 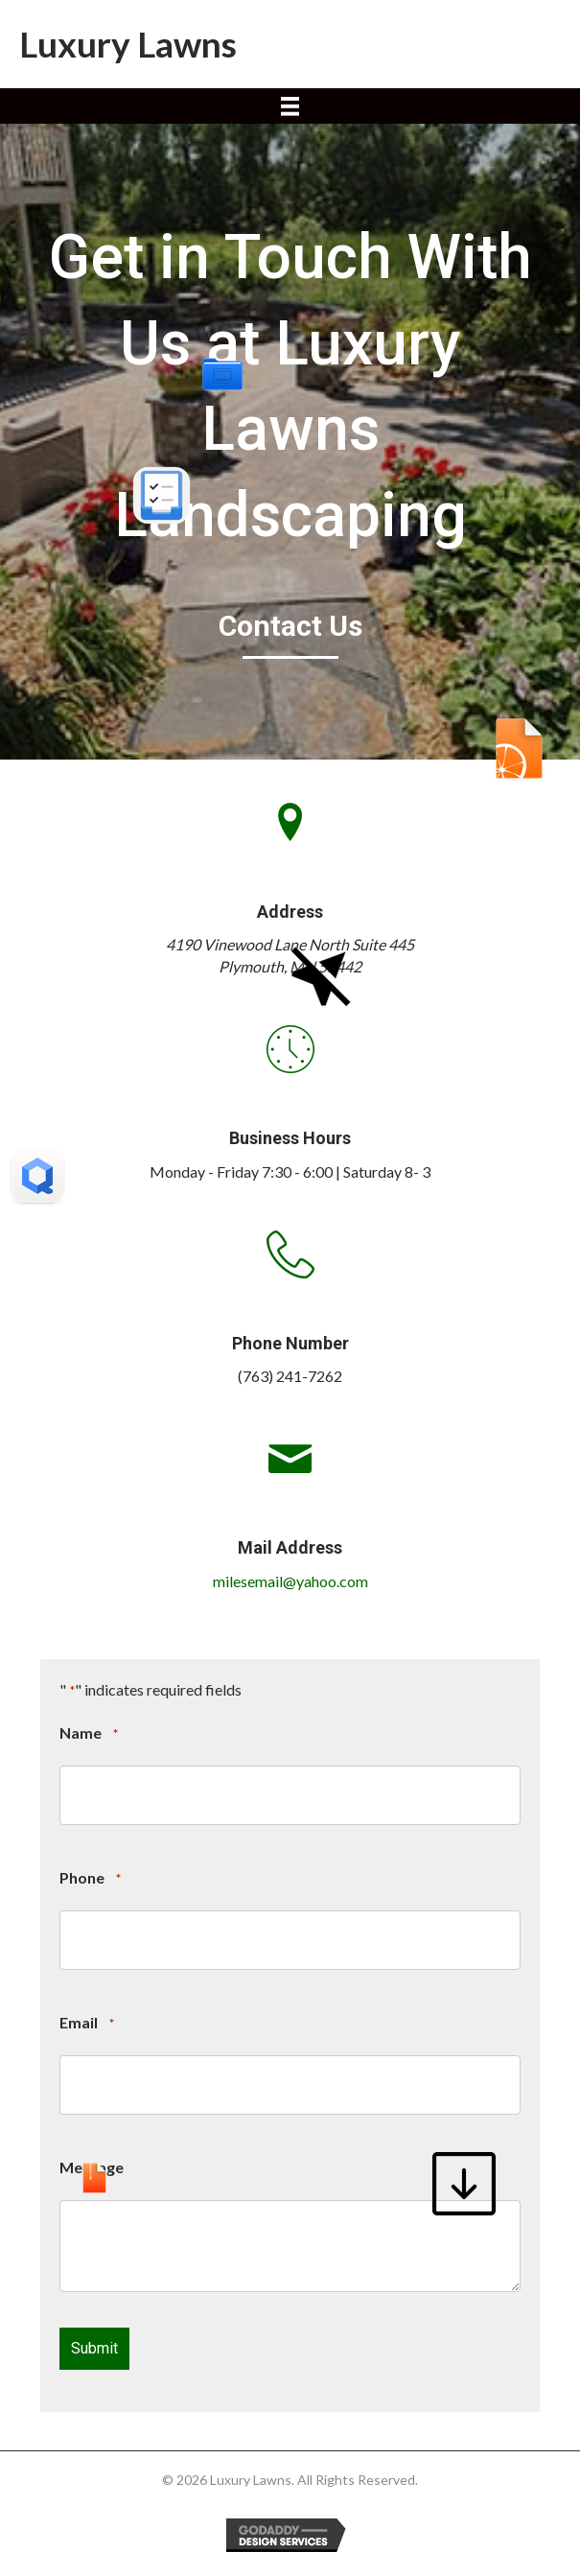 What do you see at coordinates (94, 2178) in the screenshot?
I see `a compressed tzo archive file` at bounding box center [94, 2178].